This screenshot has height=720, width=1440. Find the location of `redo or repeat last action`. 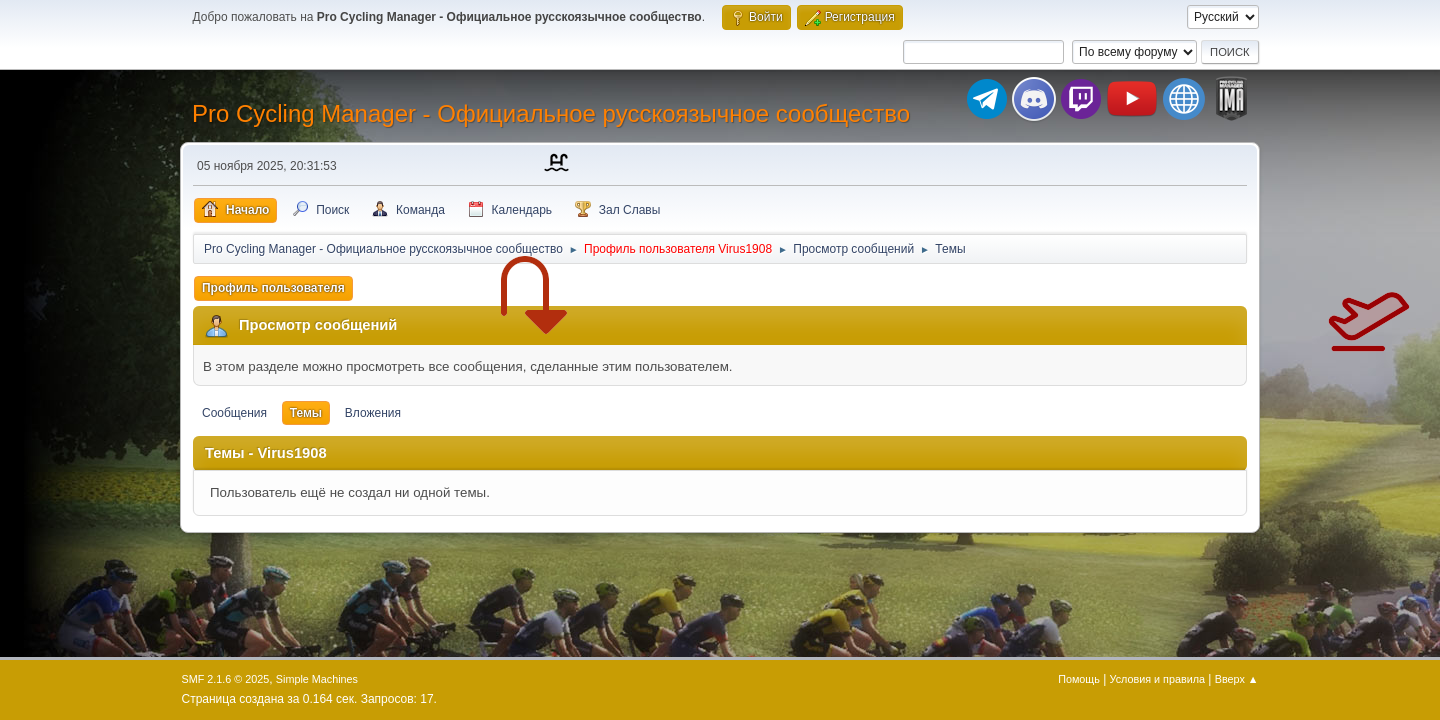

redo or repeat last action is located at coordinates (531, 295).